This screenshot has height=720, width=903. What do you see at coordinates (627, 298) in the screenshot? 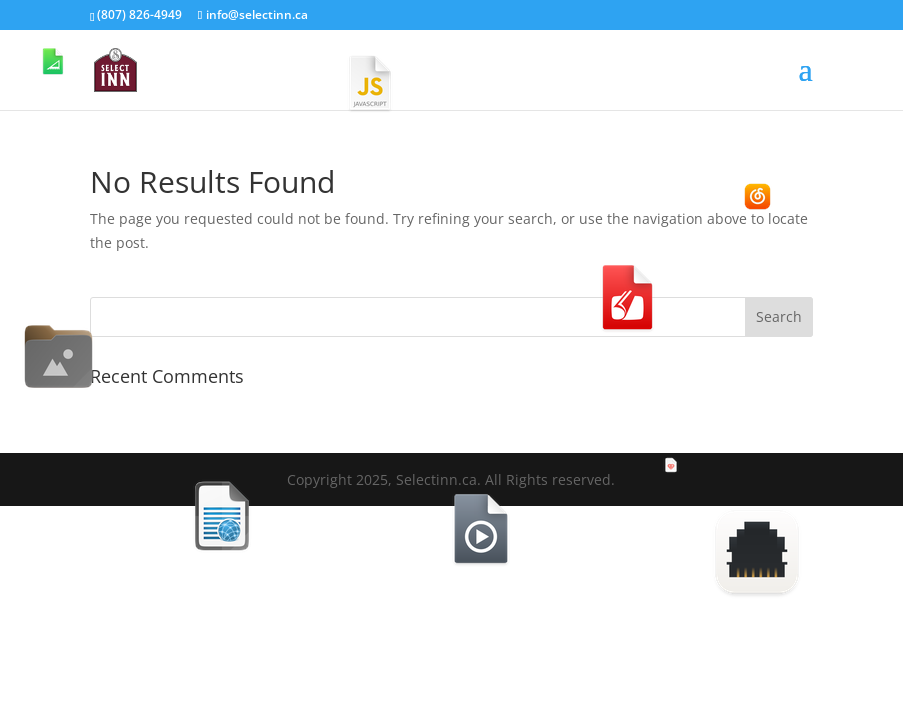
I see `a postscript document file` at bounding box center [627, 298].